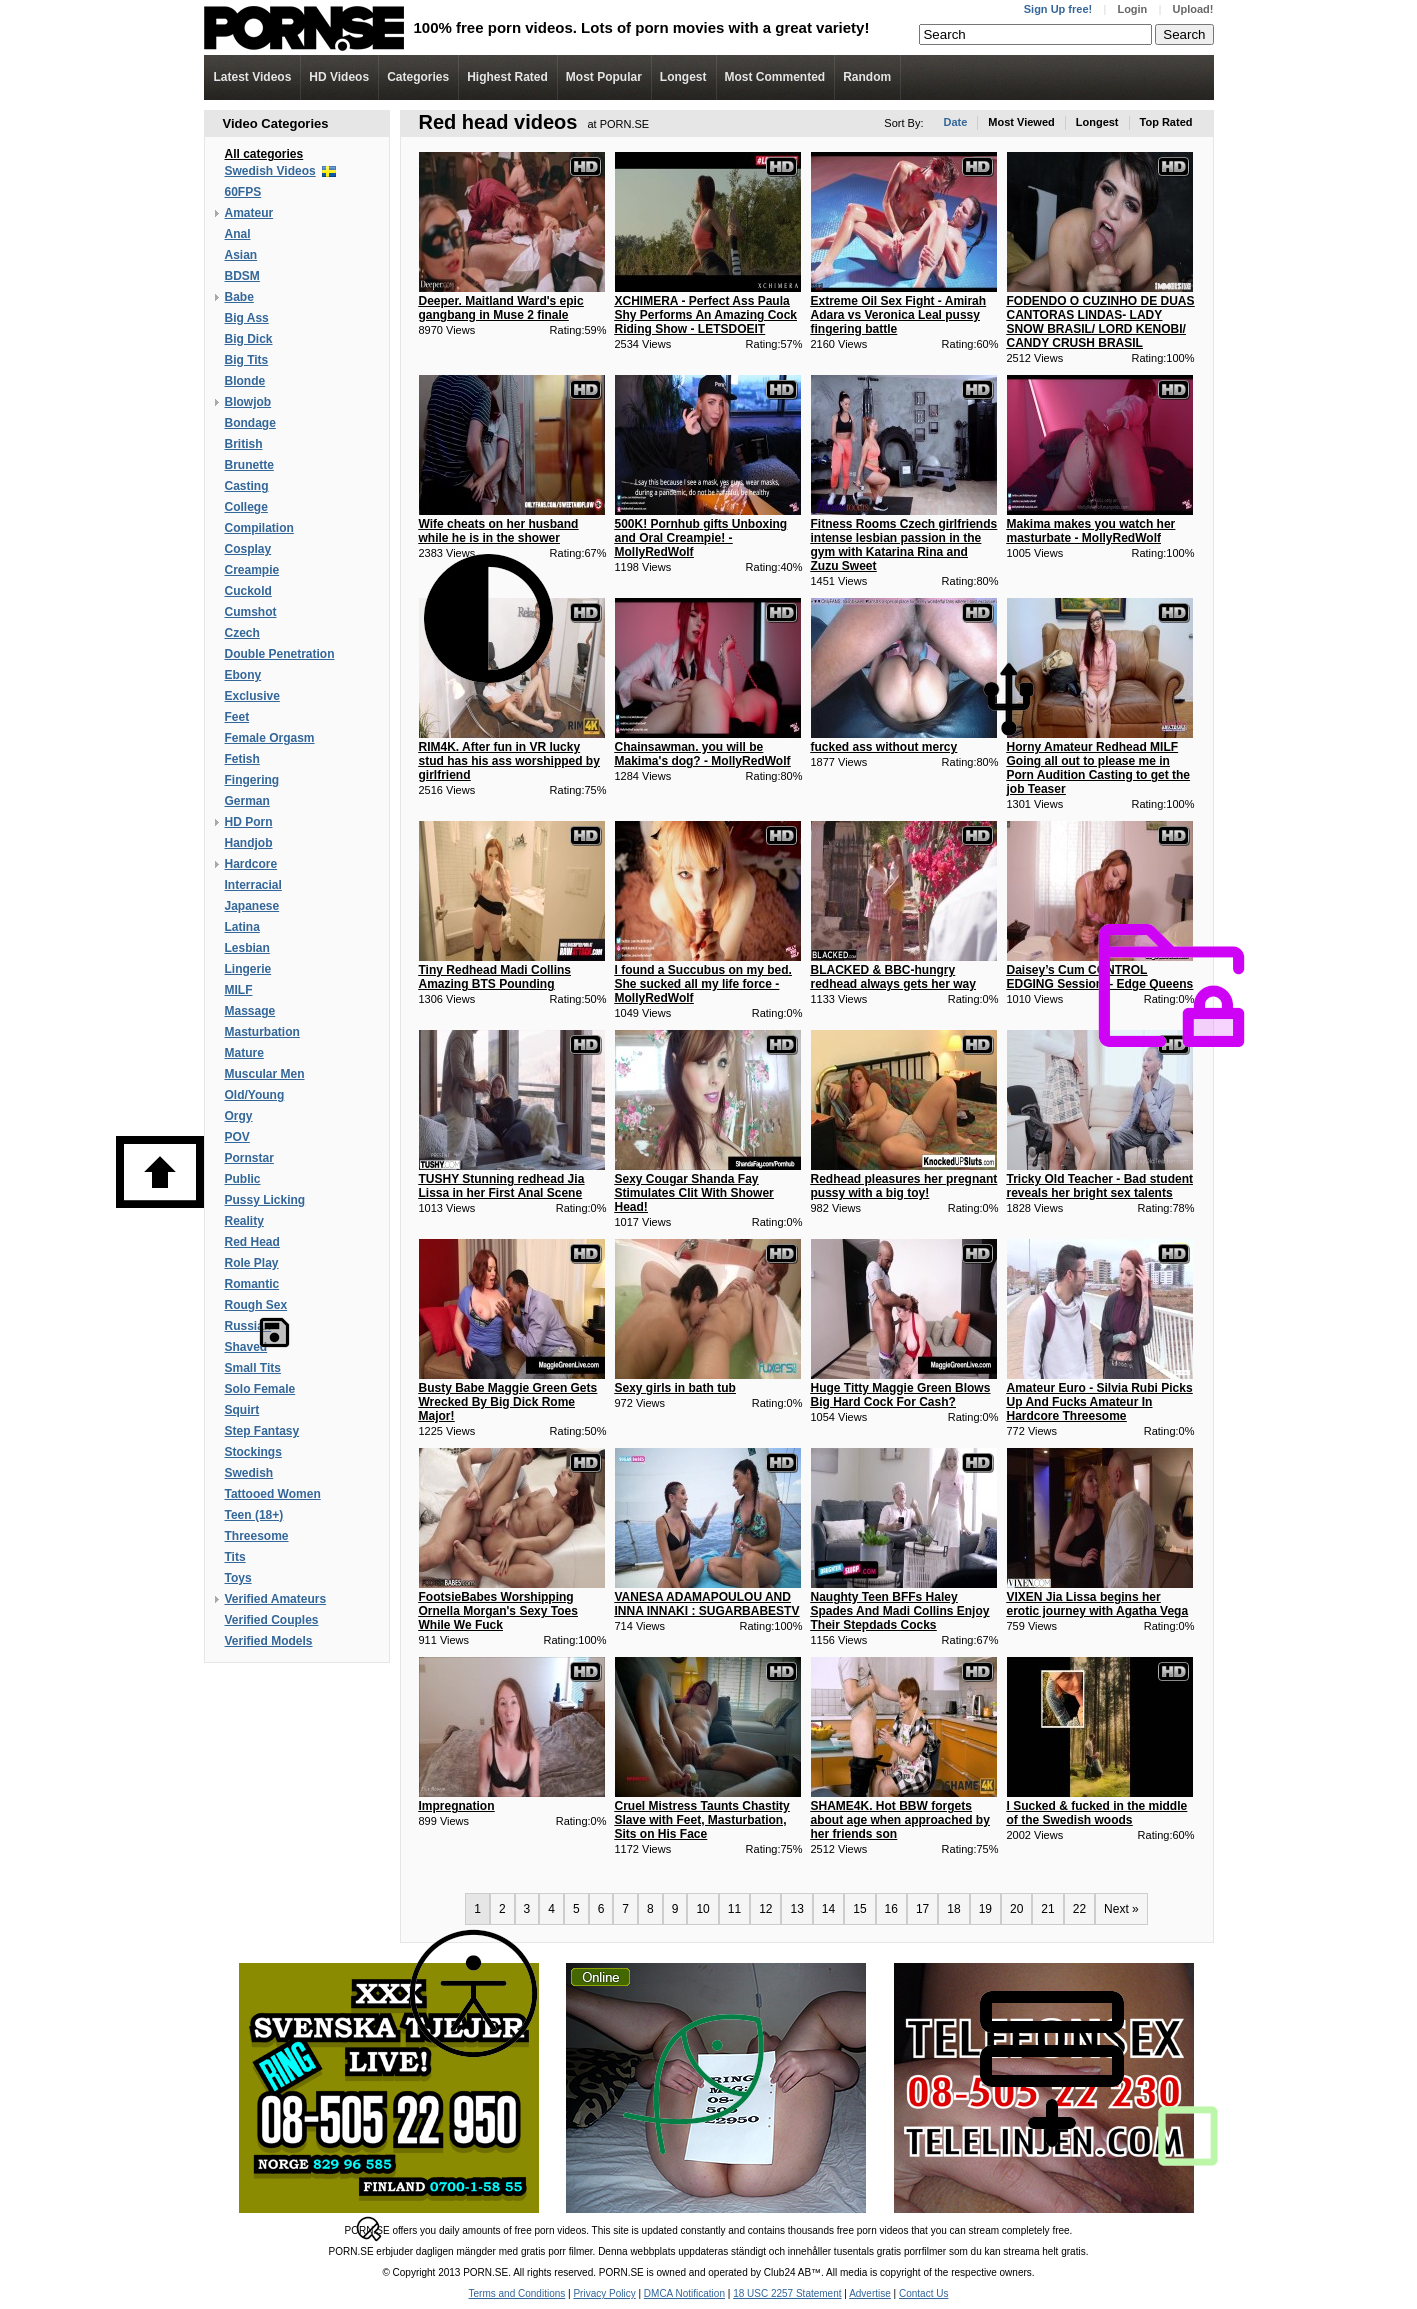 This screenshot has width=1417, height=2309. Describe the element at coordinates (368, 2228) in the screenshot. I see `access table tennis or ping pong game` at that location.